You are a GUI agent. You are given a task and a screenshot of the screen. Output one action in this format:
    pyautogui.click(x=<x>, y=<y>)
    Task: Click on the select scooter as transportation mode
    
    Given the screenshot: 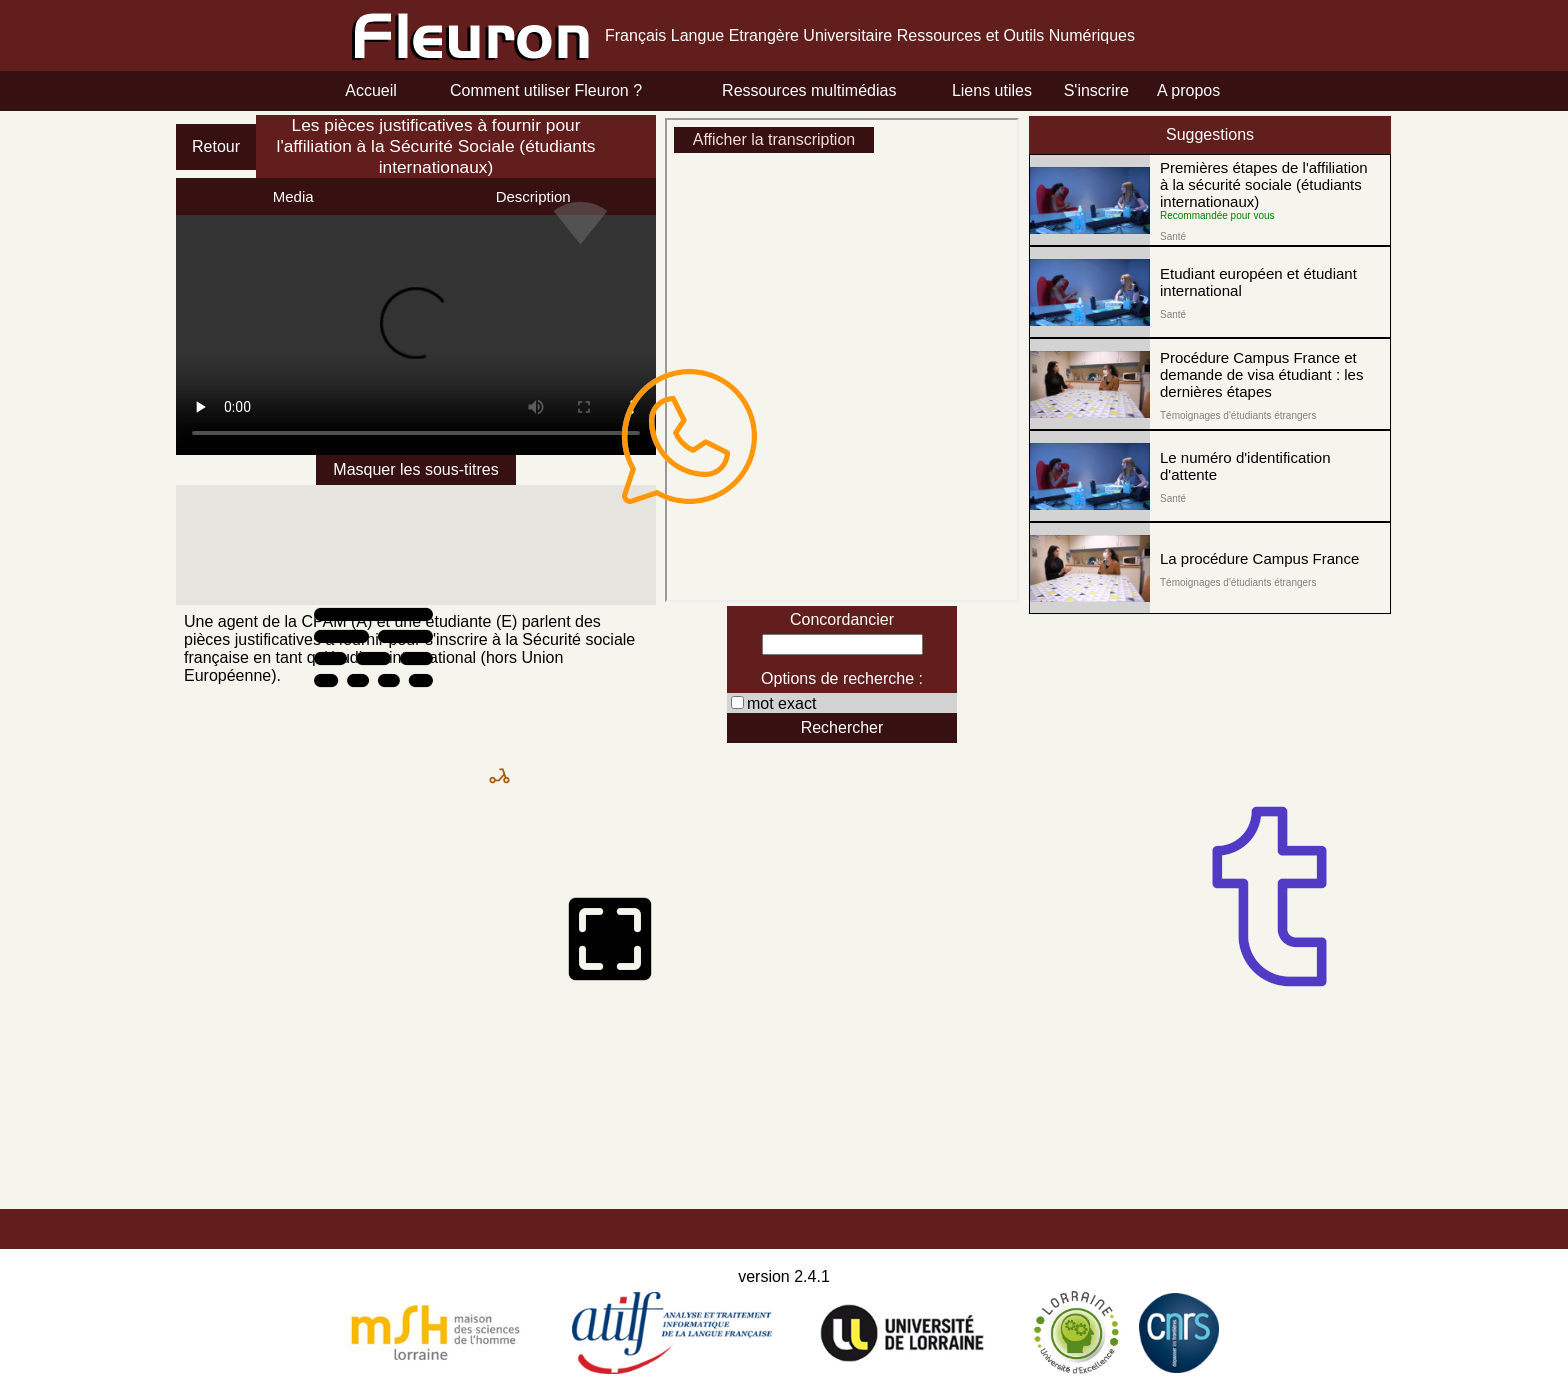 What is the action you would take?
    pyautogui.click(x=499, y=776)
    